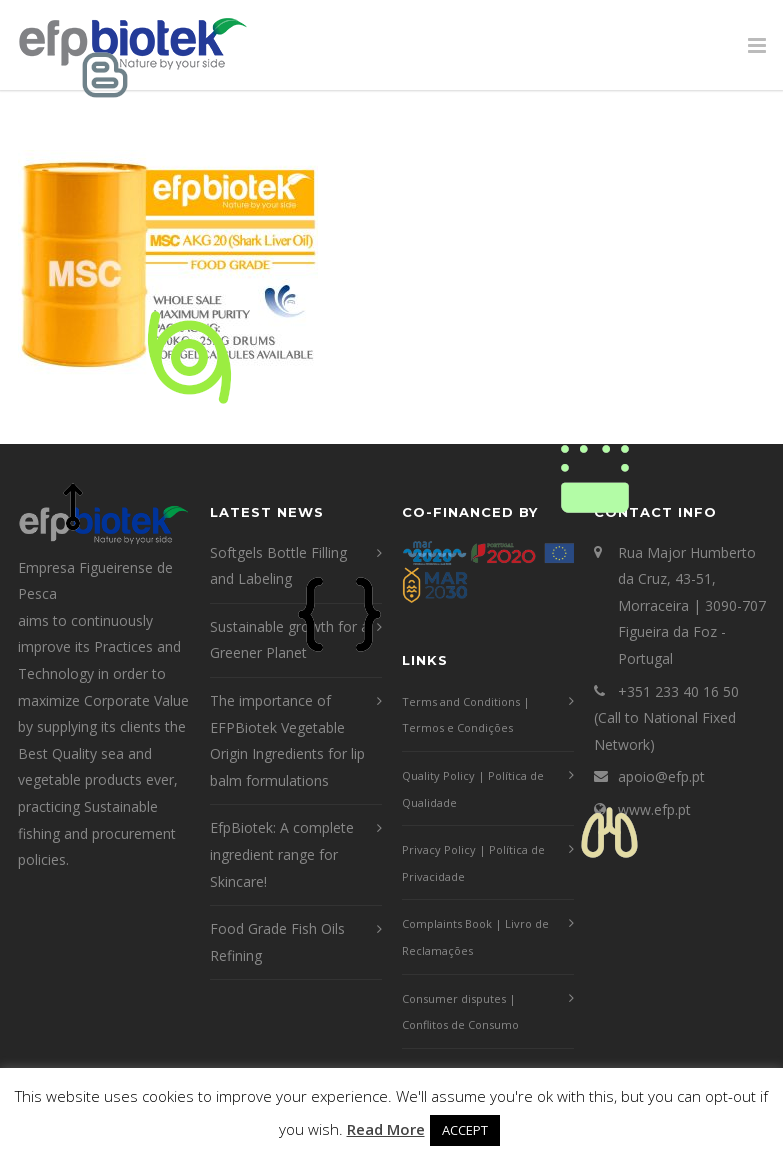 The height and width of the screenshot is (1163, 783). I want to click on open blogger app, so click(105, 75).